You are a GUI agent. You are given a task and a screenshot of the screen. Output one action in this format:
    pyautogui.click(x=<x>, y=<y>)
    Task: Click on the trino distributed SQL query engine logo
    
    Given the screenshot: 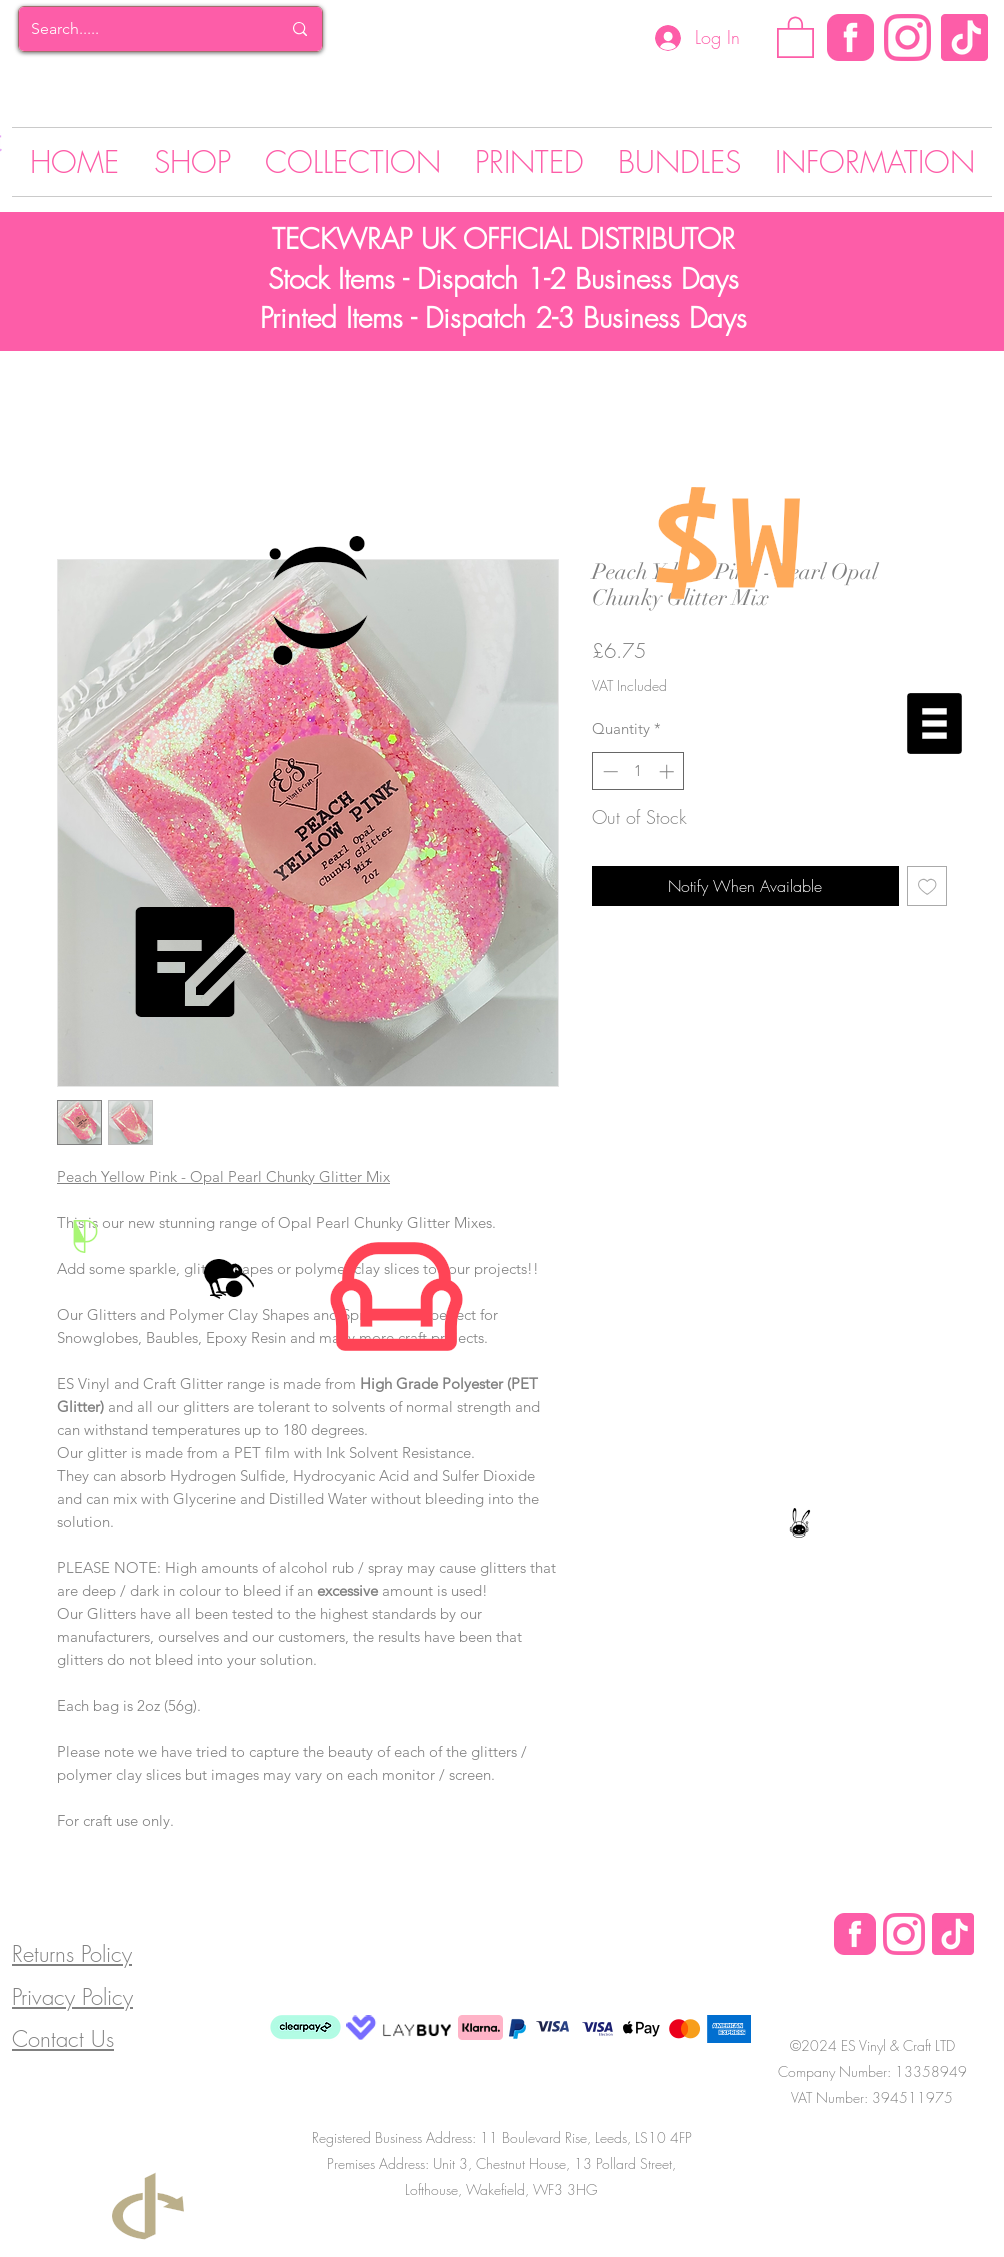 What is the action you would take?
    pyautogui.click(x=800, y=1523)
    